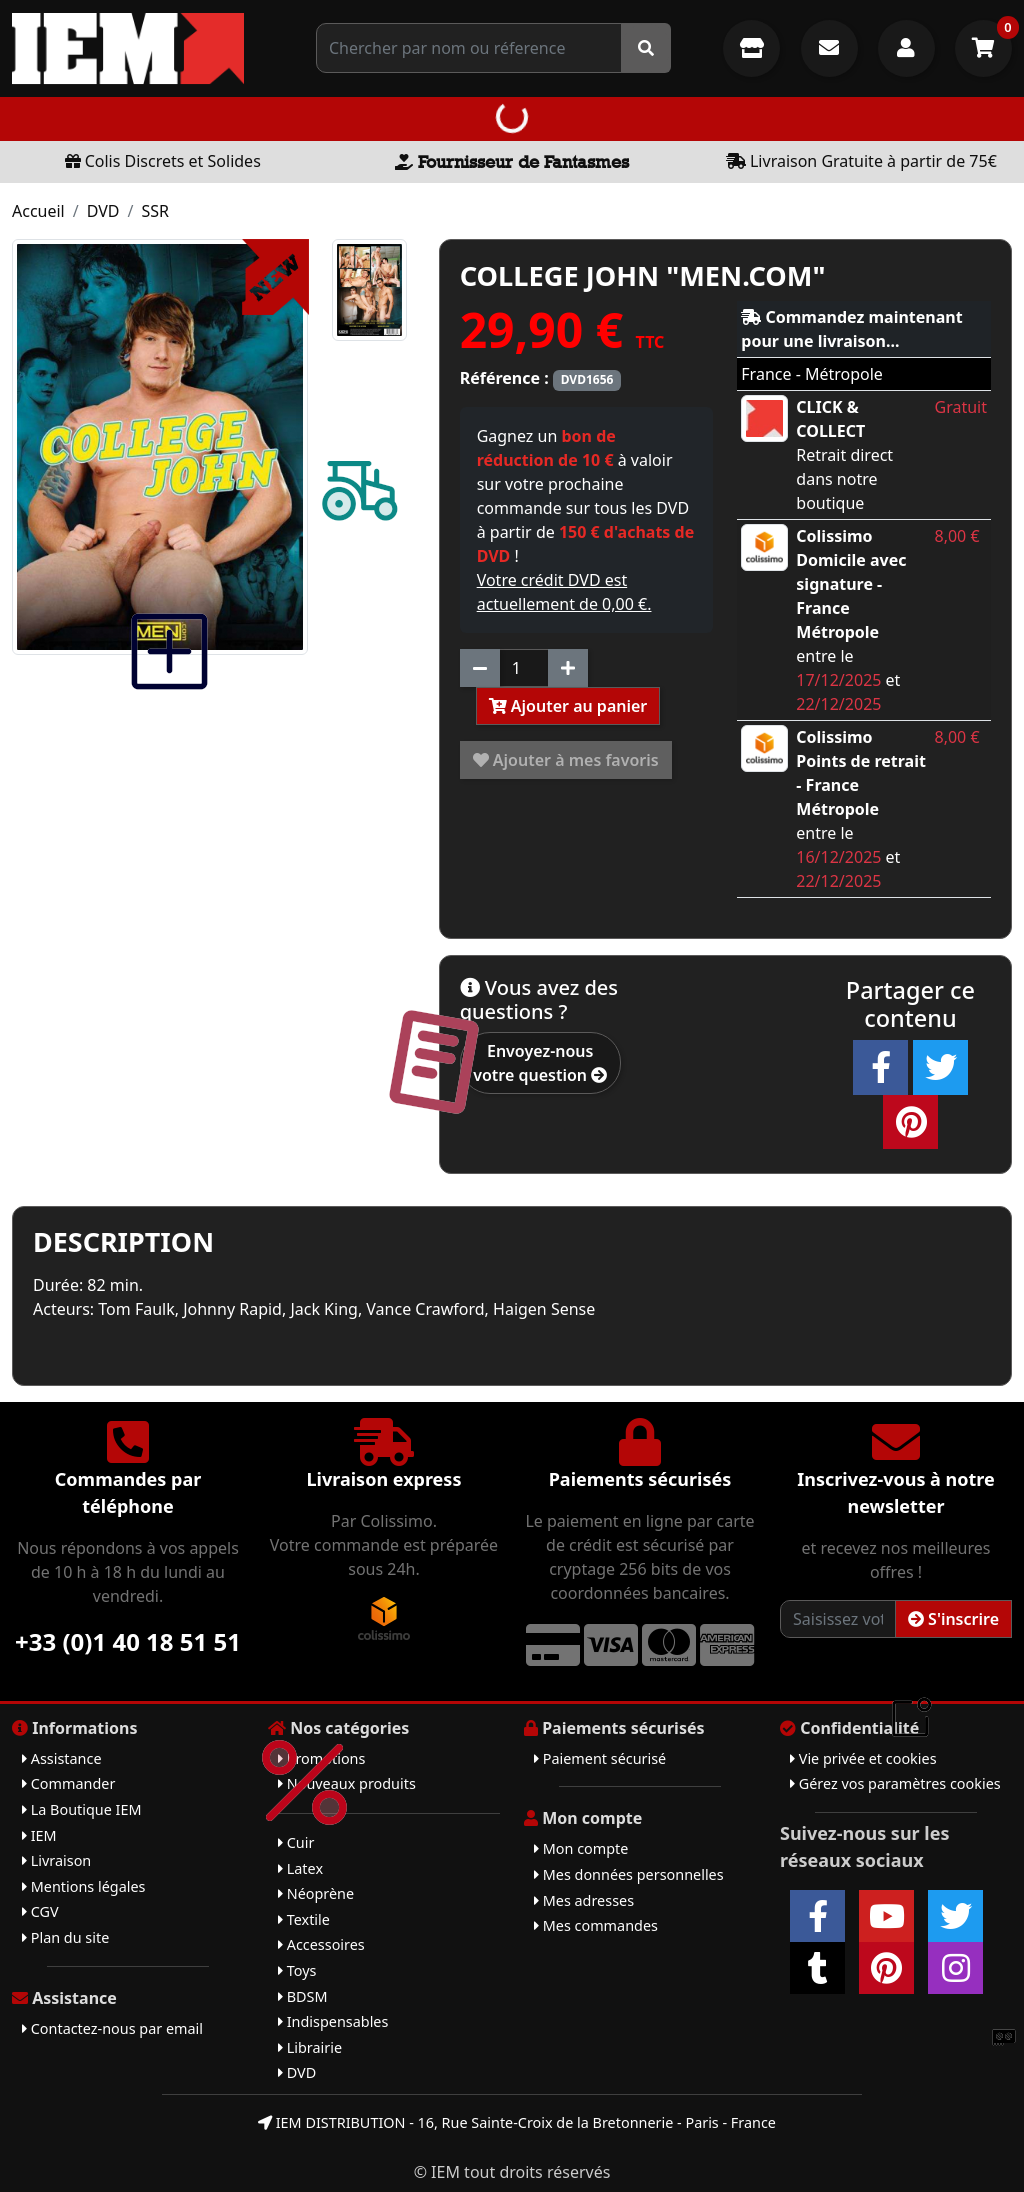  I want to click on view graphics card or GPU information, so click(1004, 2037).